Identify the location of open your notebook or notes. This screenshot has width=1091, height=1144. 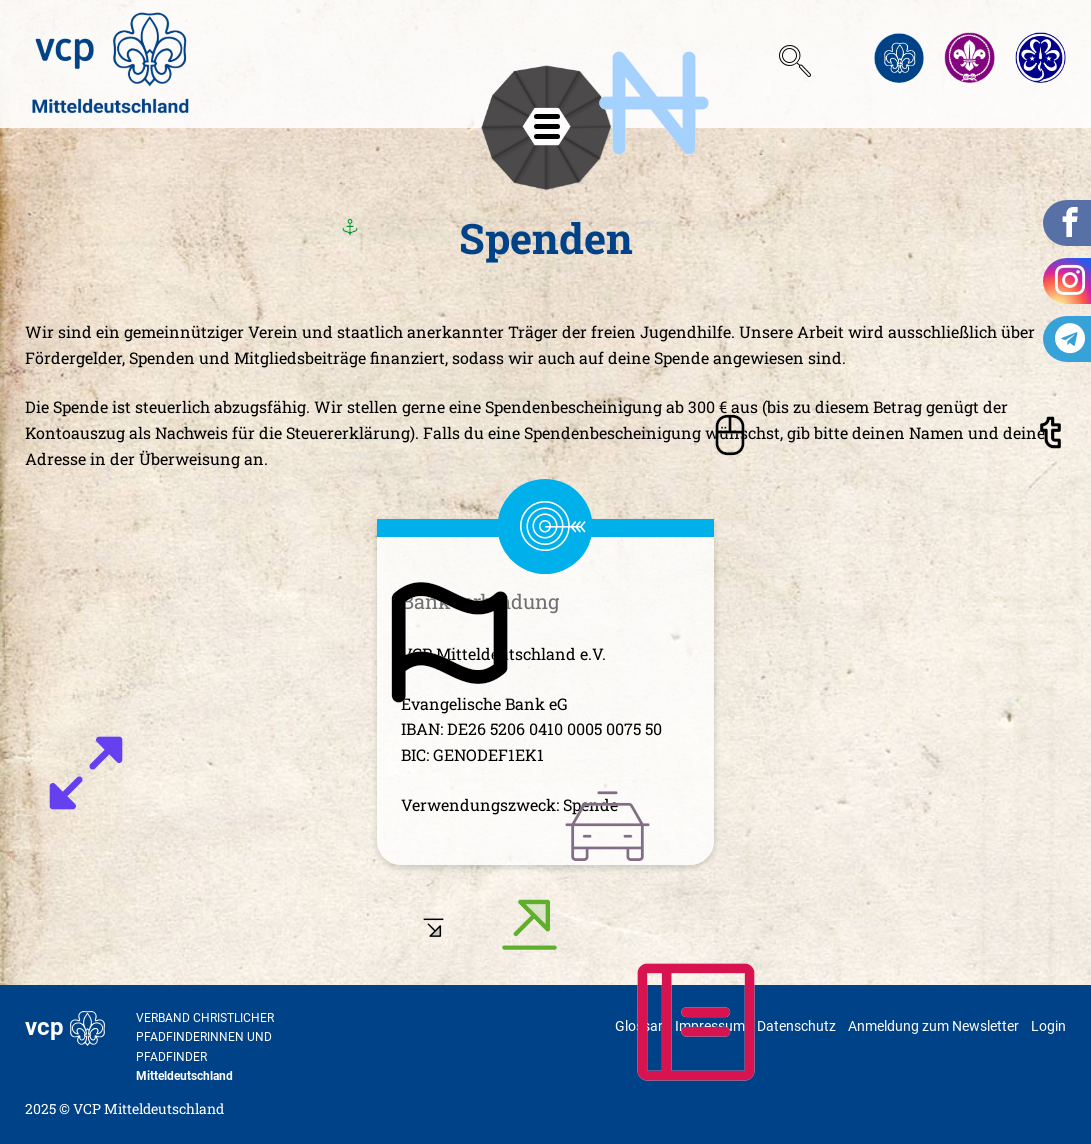
(696, 1022).